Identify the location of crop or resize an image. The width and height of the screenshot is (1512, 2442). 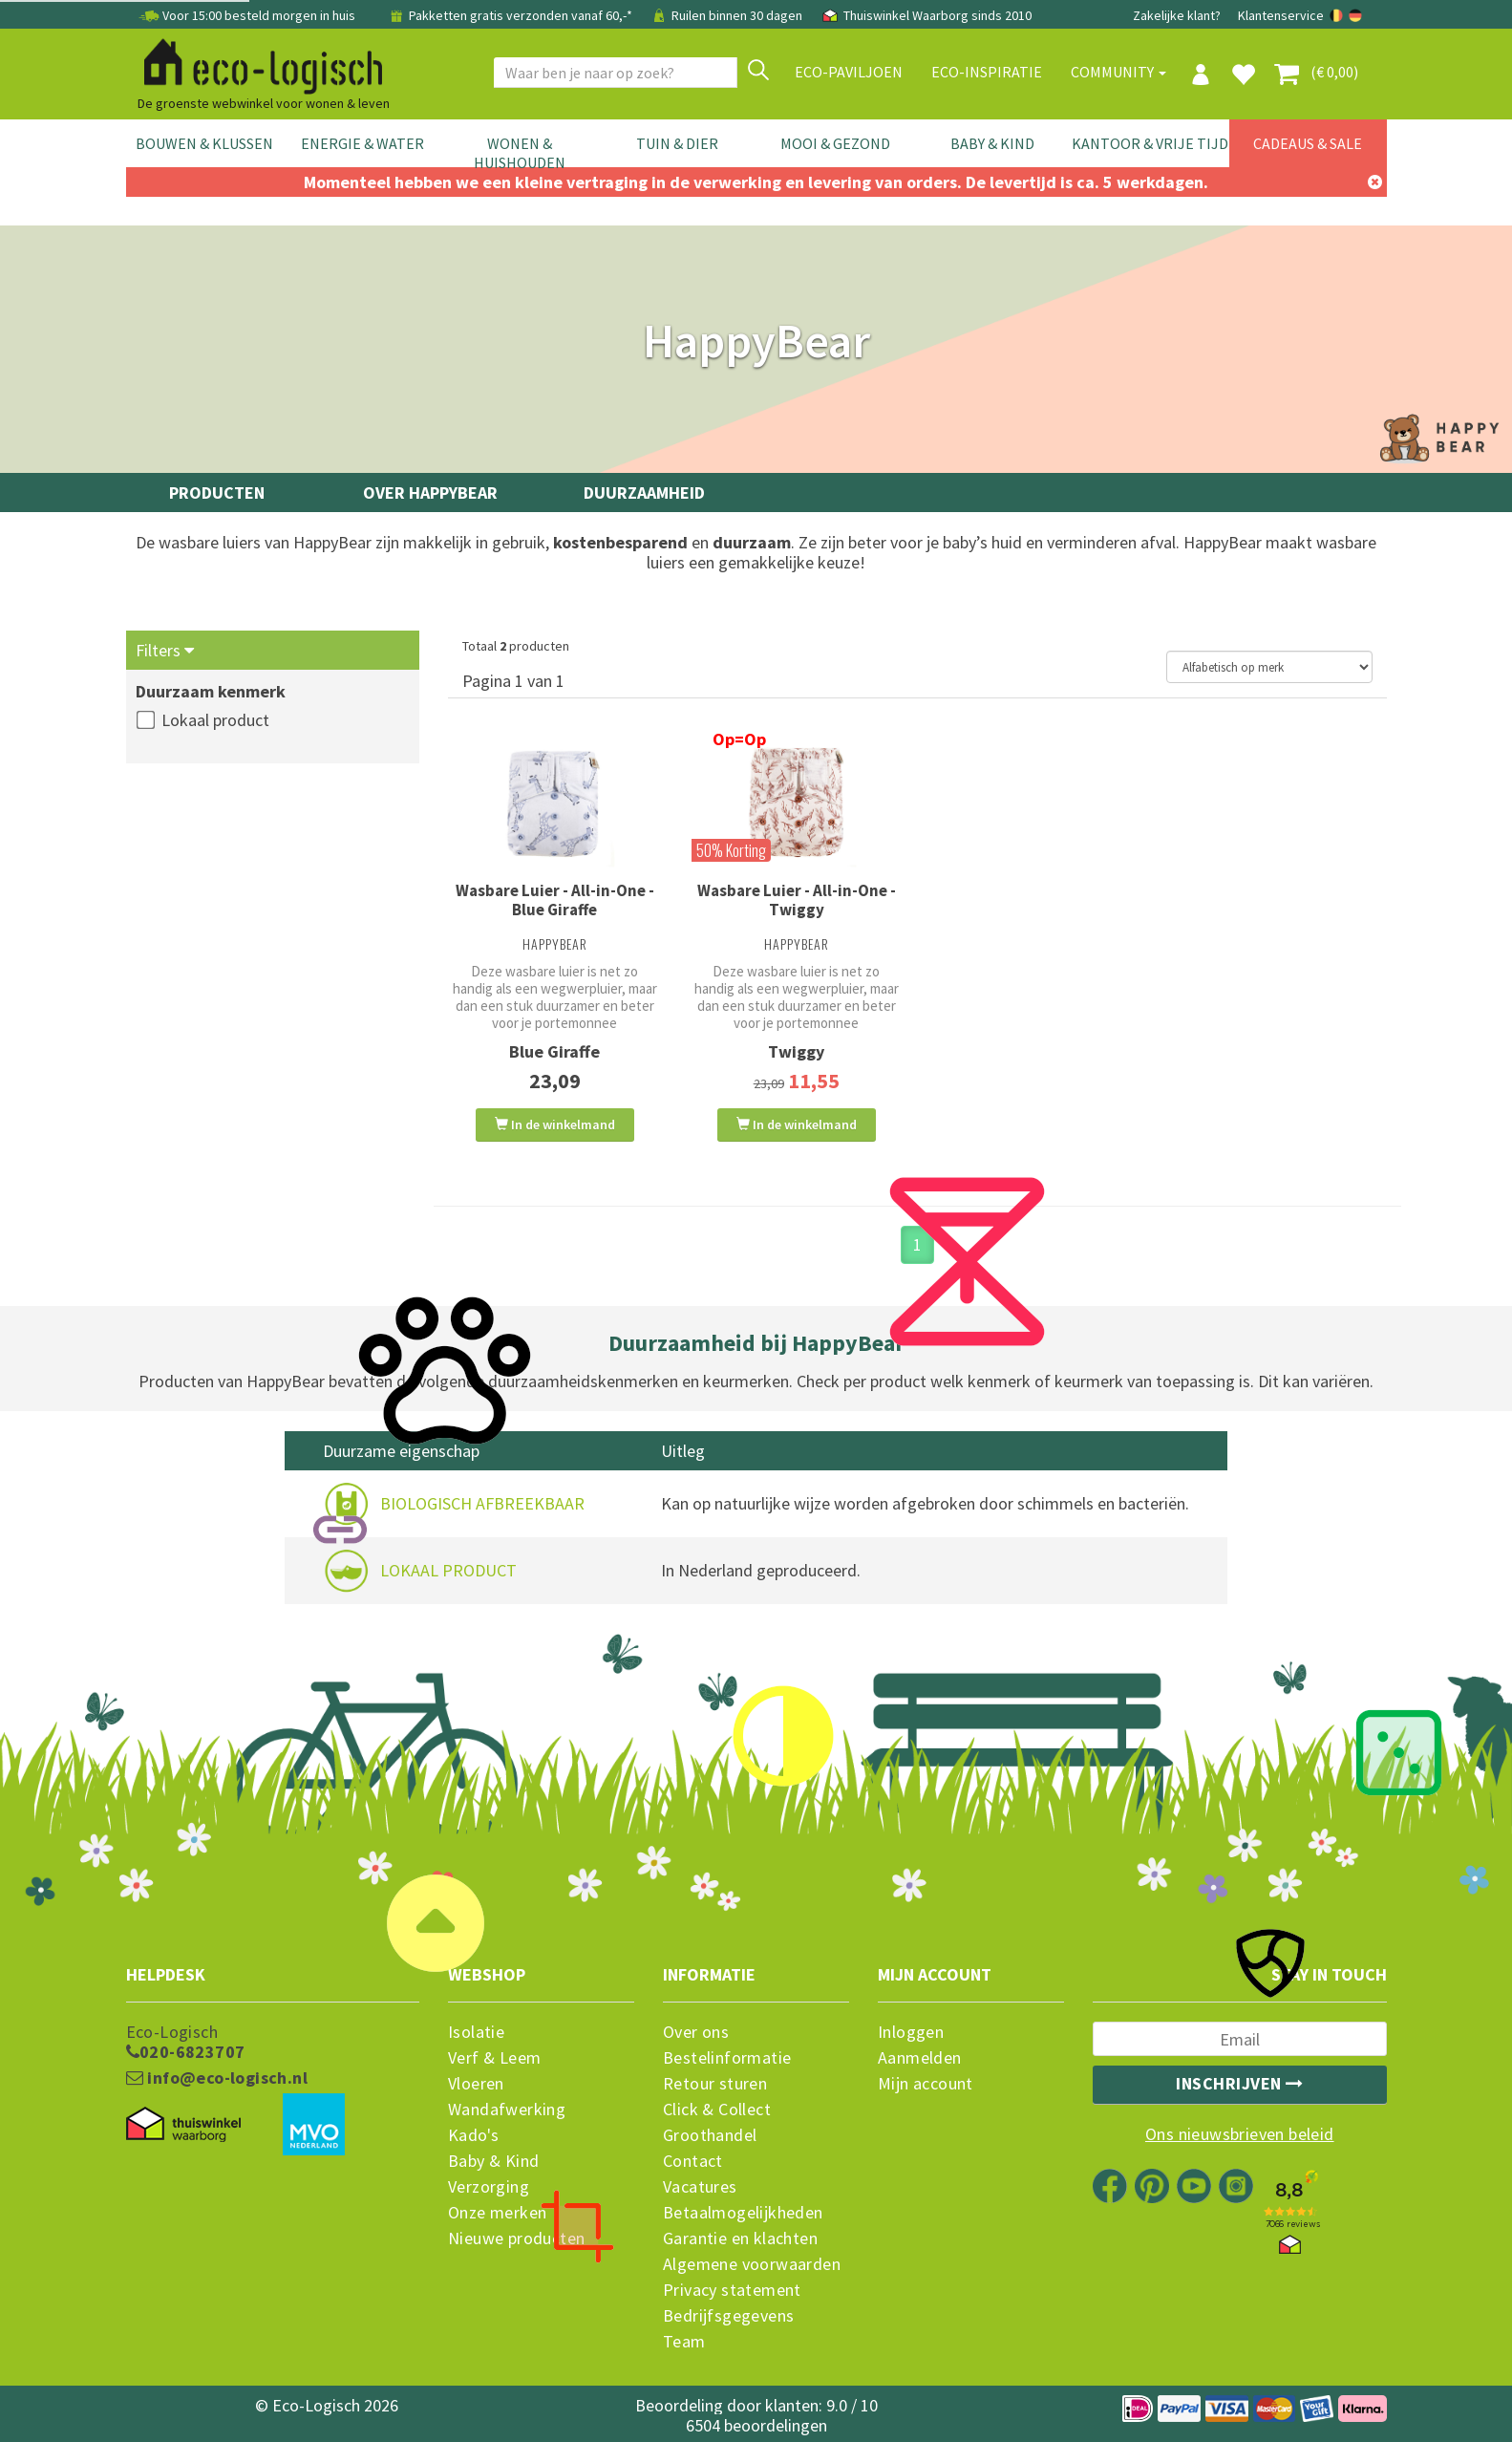
(577, 2226).